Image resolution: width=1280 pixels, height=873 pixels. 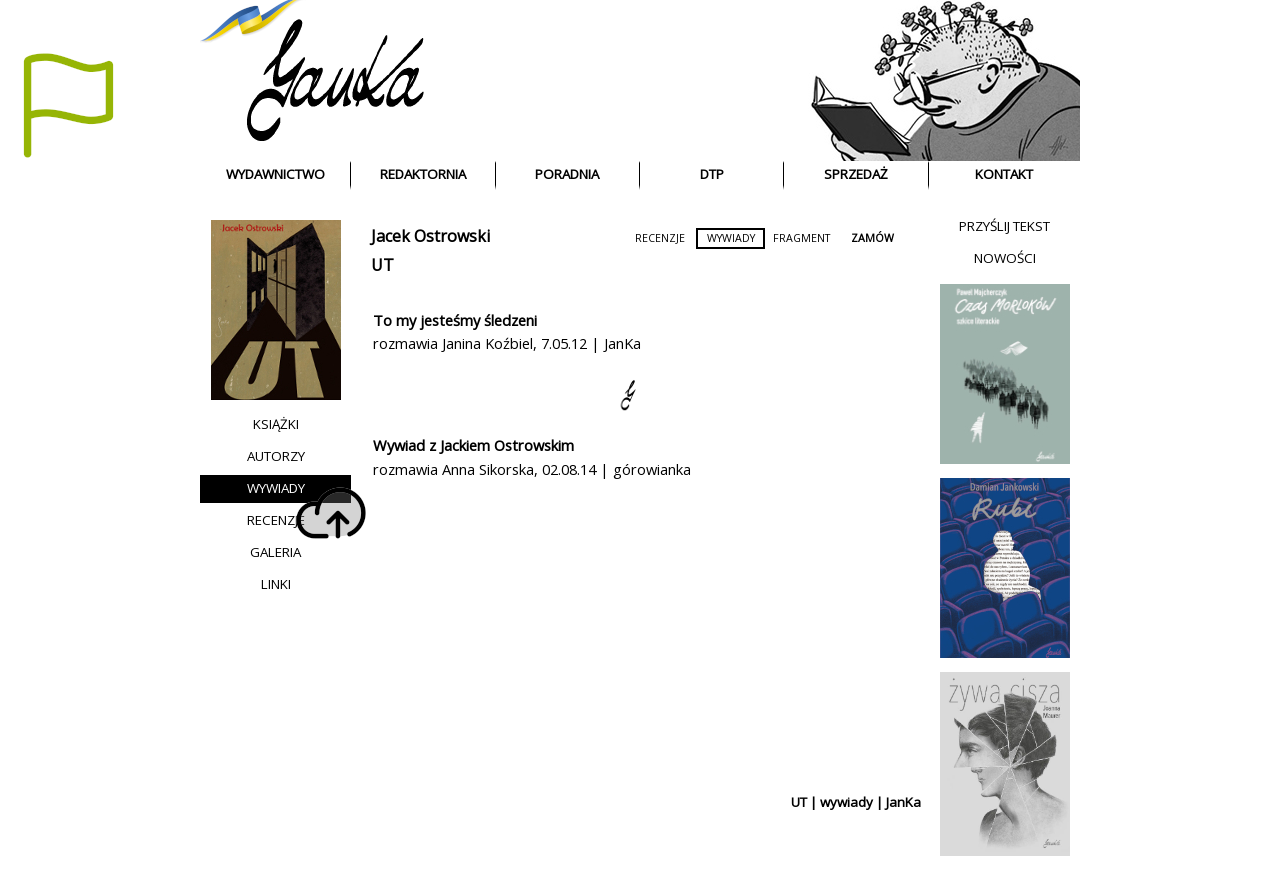 What do you see at coordinates (68, 105) in the screenshot?
I see `flag or mark an item for follow-up` at bounding box center [68, 105].